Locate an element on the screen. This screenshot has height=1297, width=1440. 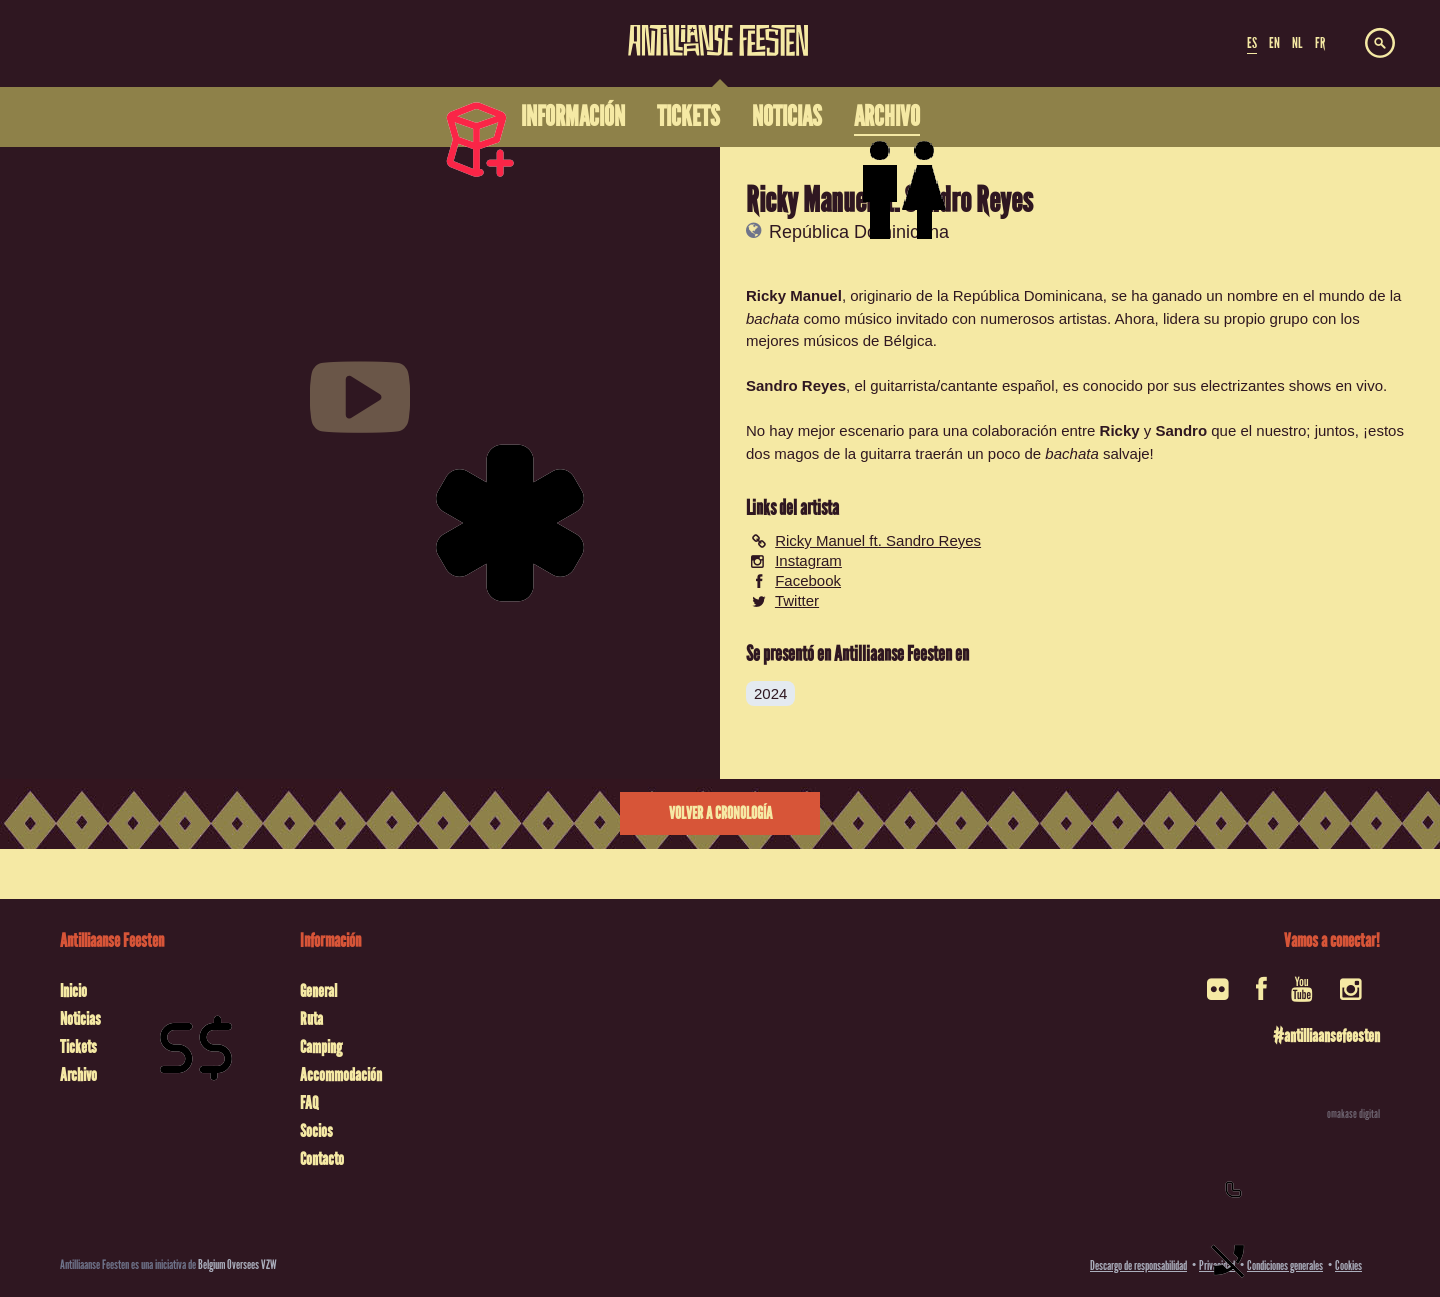
phone calls are disabled or unavailable is located at coordinates (1229, 1260).